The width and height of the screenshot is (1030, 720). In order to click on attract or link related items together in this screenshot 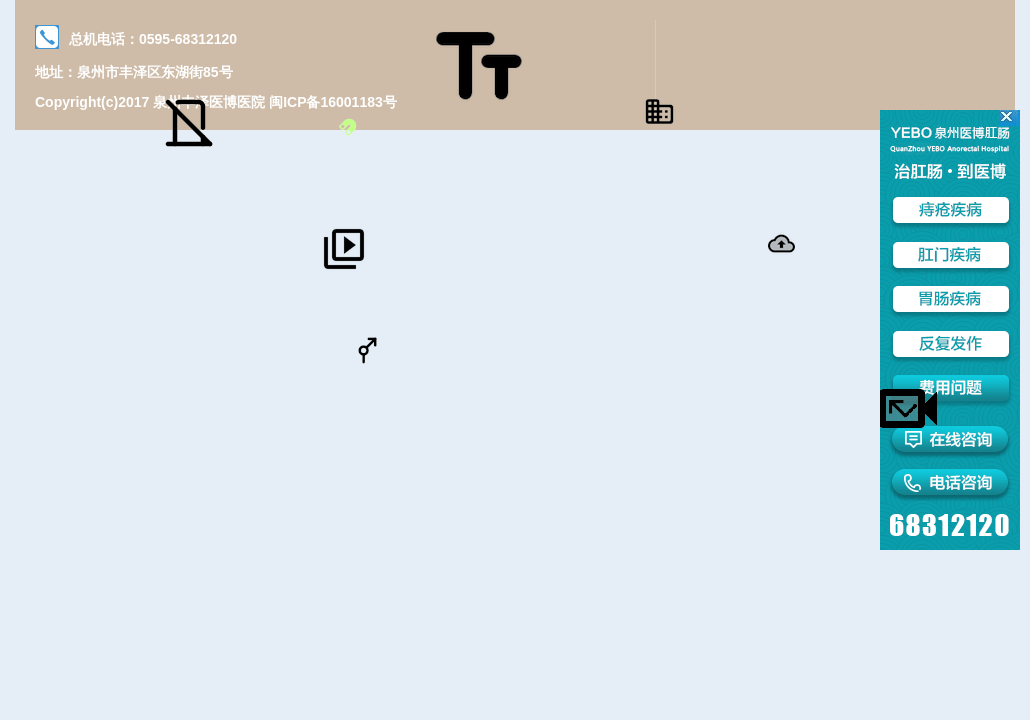, I will do `click(348, 127)`.